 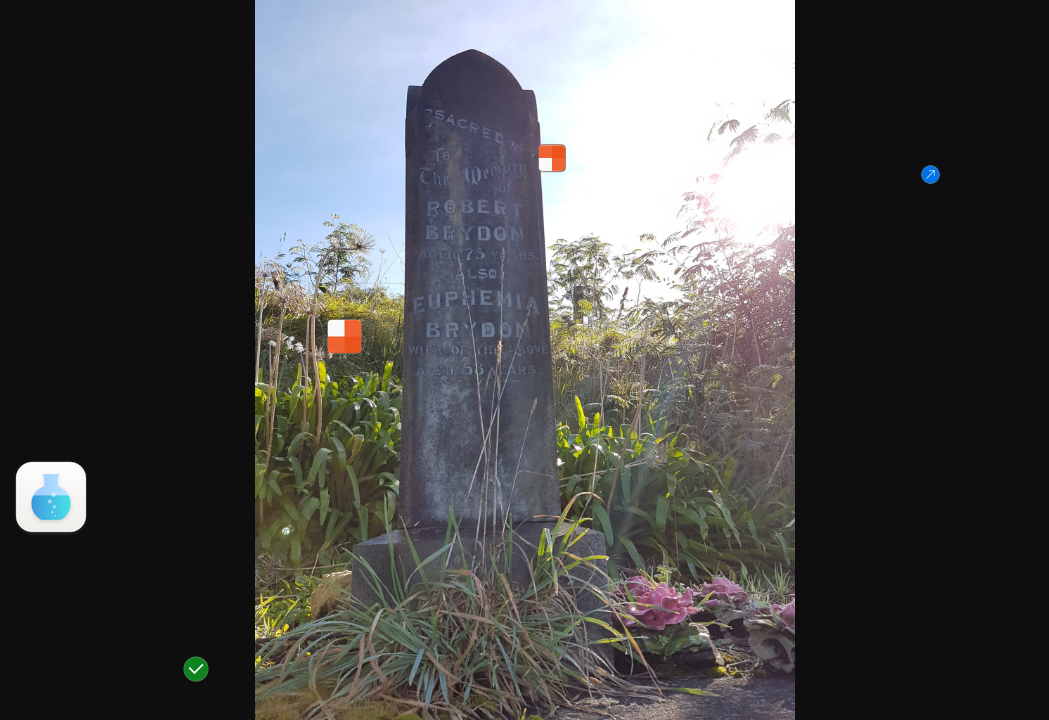 I want to click on switch to the top-left workspace, so click(x=344, y=336).